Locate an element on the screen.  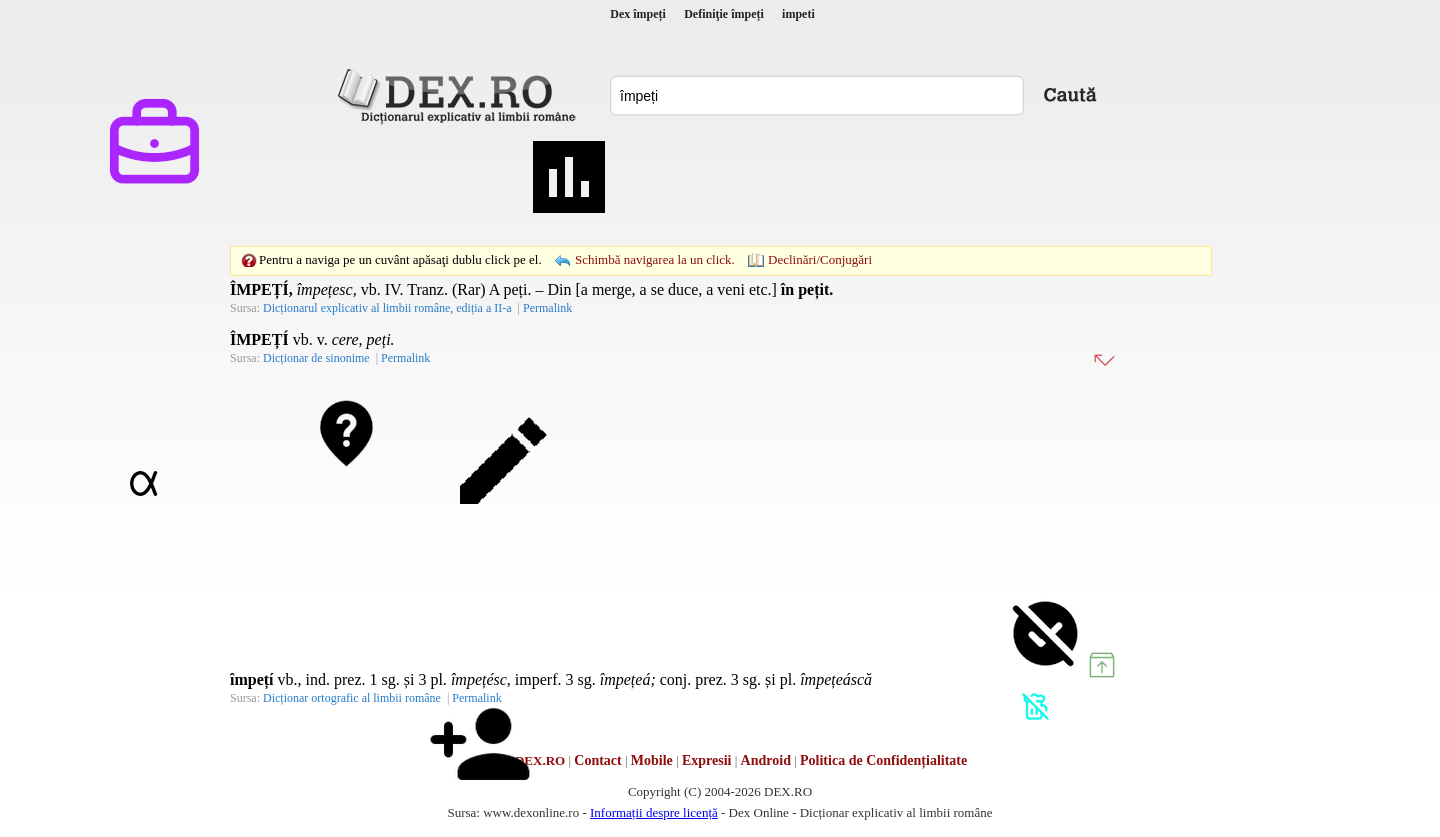
go back to previous step is located at coordinates (1104, 359).